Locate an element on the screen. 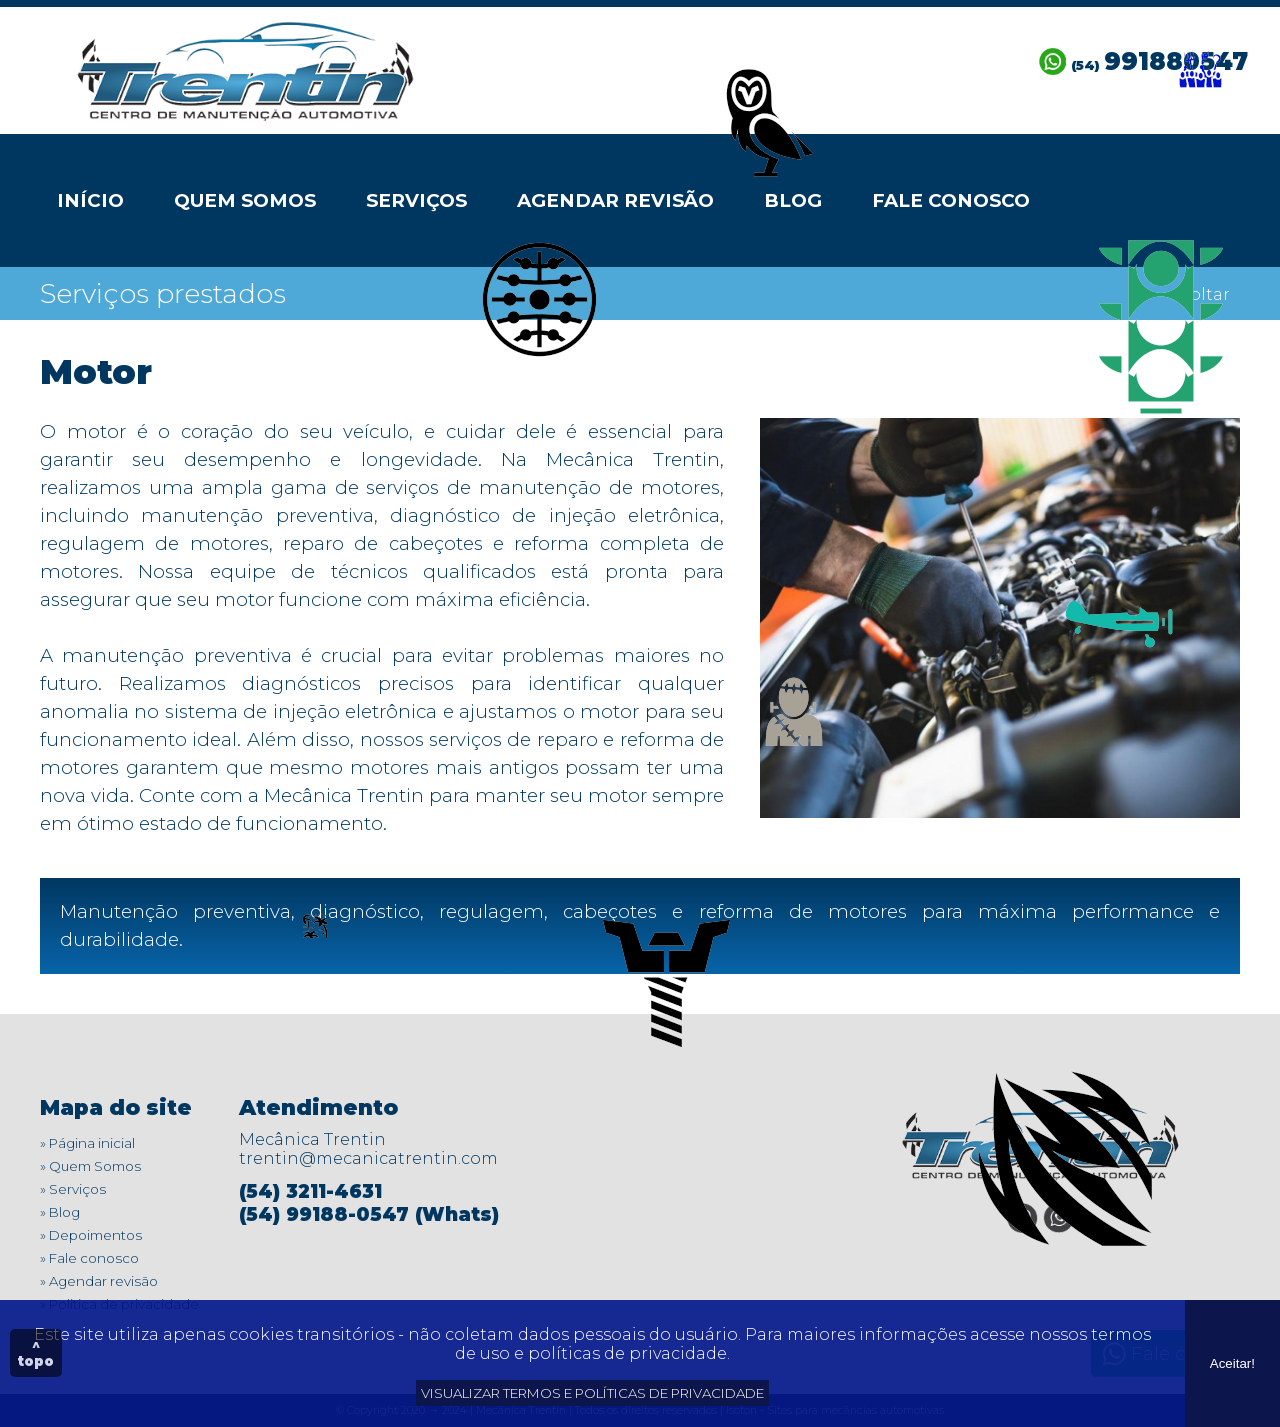 This screenshot has height=1427, width=1280. represents a barn owl character or creature in a game is located at coordinates (770, 122).